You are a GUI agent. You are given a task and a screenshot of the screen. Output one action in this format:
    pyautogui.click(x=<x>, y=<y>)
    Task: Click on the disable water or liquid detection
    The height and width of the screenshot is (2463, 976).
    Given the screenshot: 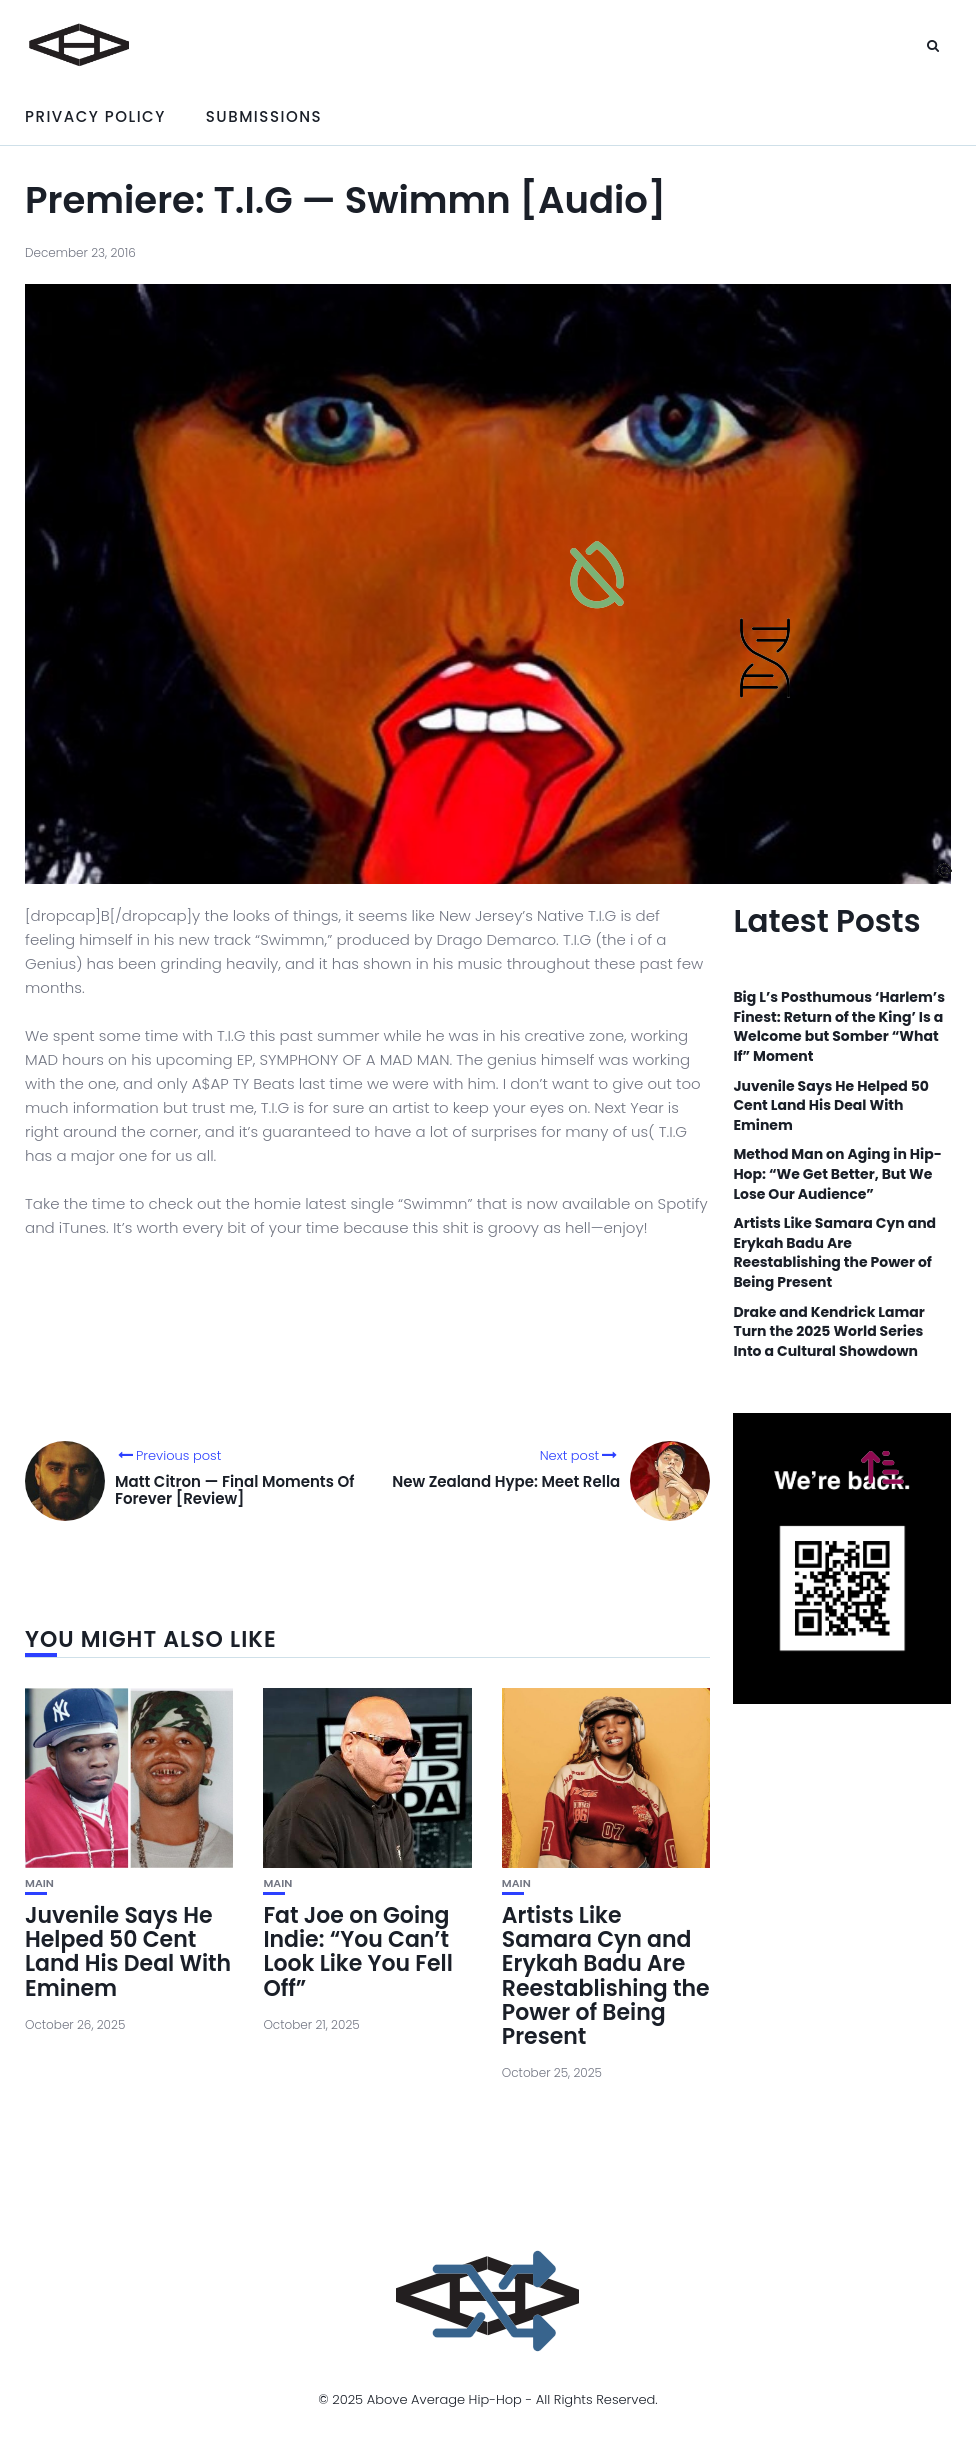 What is the action you would take?
    pyautogui.click(x=597, y=577)
    